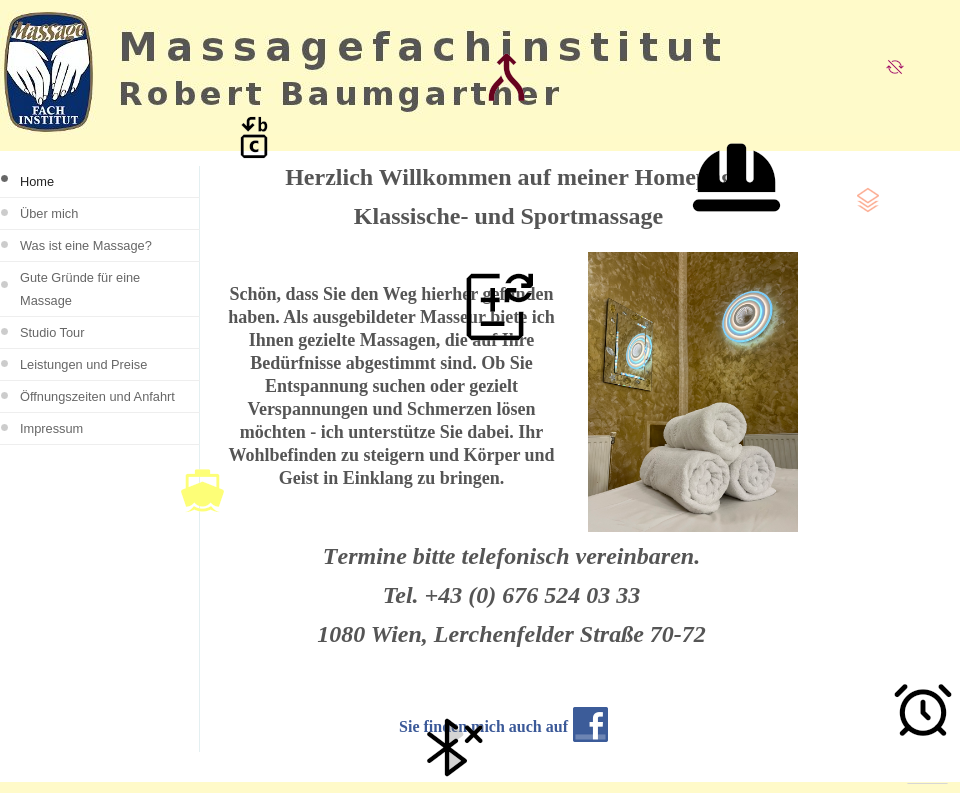 This screenshot has height=793, width=960. Describe the element at coordinates (868, 200) in the screenshot. I see `toggle layer visibility in editor` at that location.